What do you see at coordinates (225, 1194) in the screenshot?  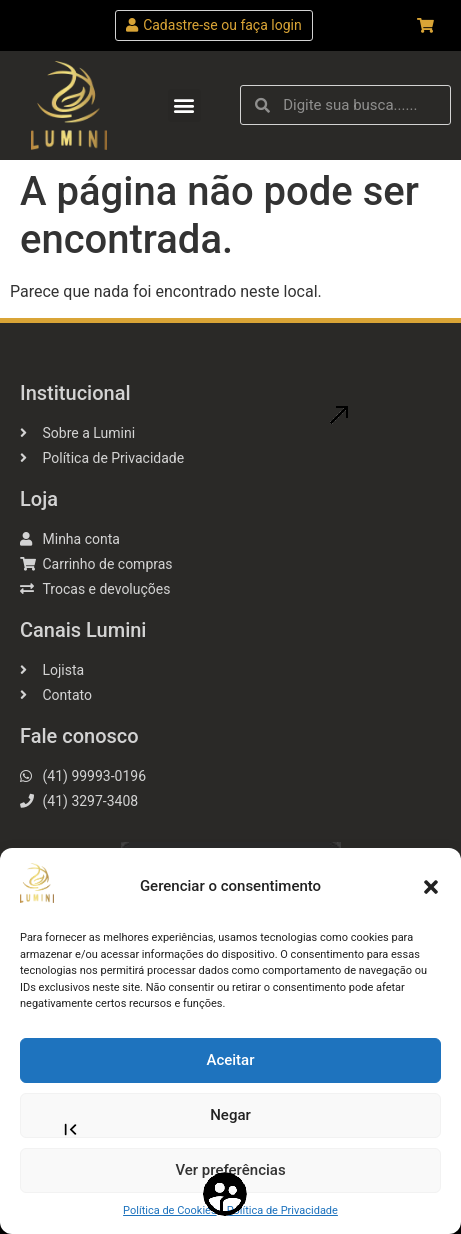 I see `view supervised or child accounts` at bounding box center [225, 1194].